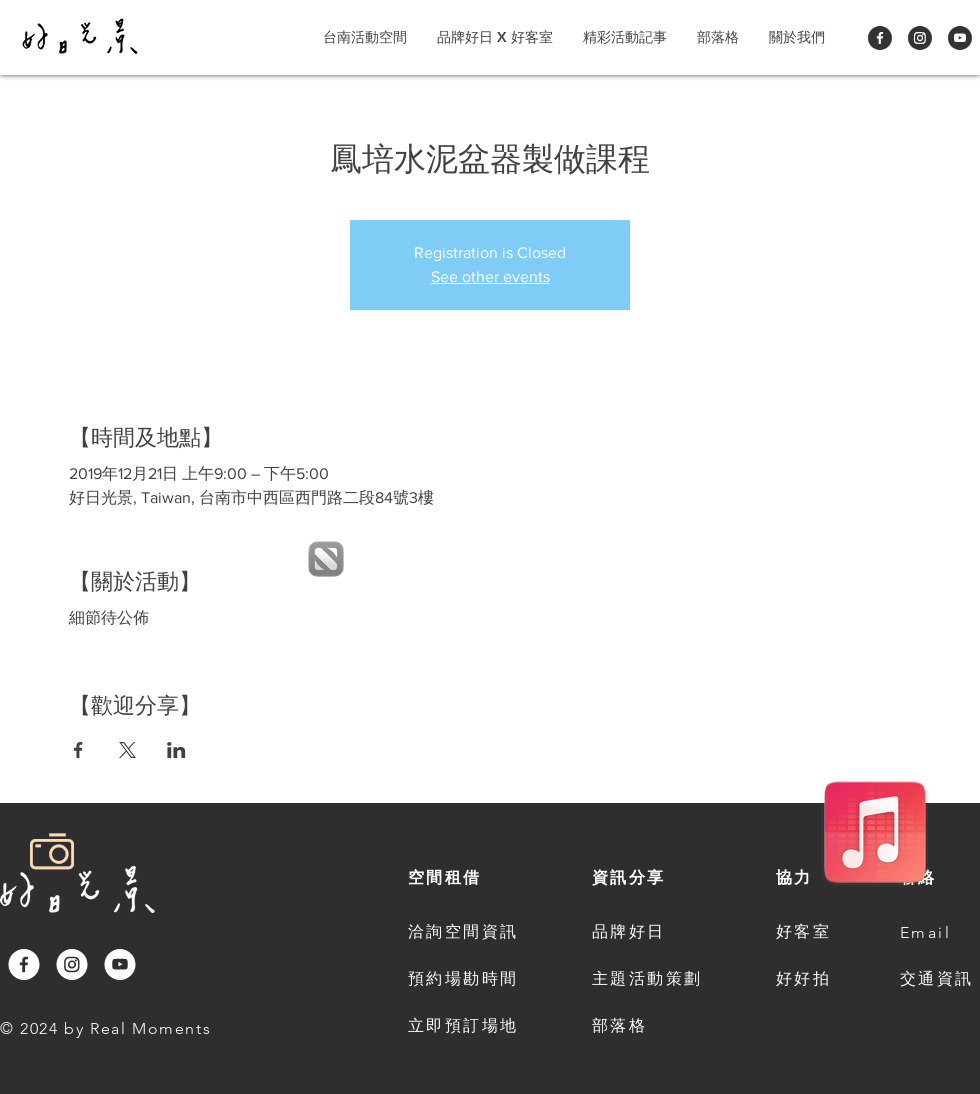 Image resolution: width=980 pixels, height=1094 pixels. I want to click on open the apple news app, so click(326, 559).